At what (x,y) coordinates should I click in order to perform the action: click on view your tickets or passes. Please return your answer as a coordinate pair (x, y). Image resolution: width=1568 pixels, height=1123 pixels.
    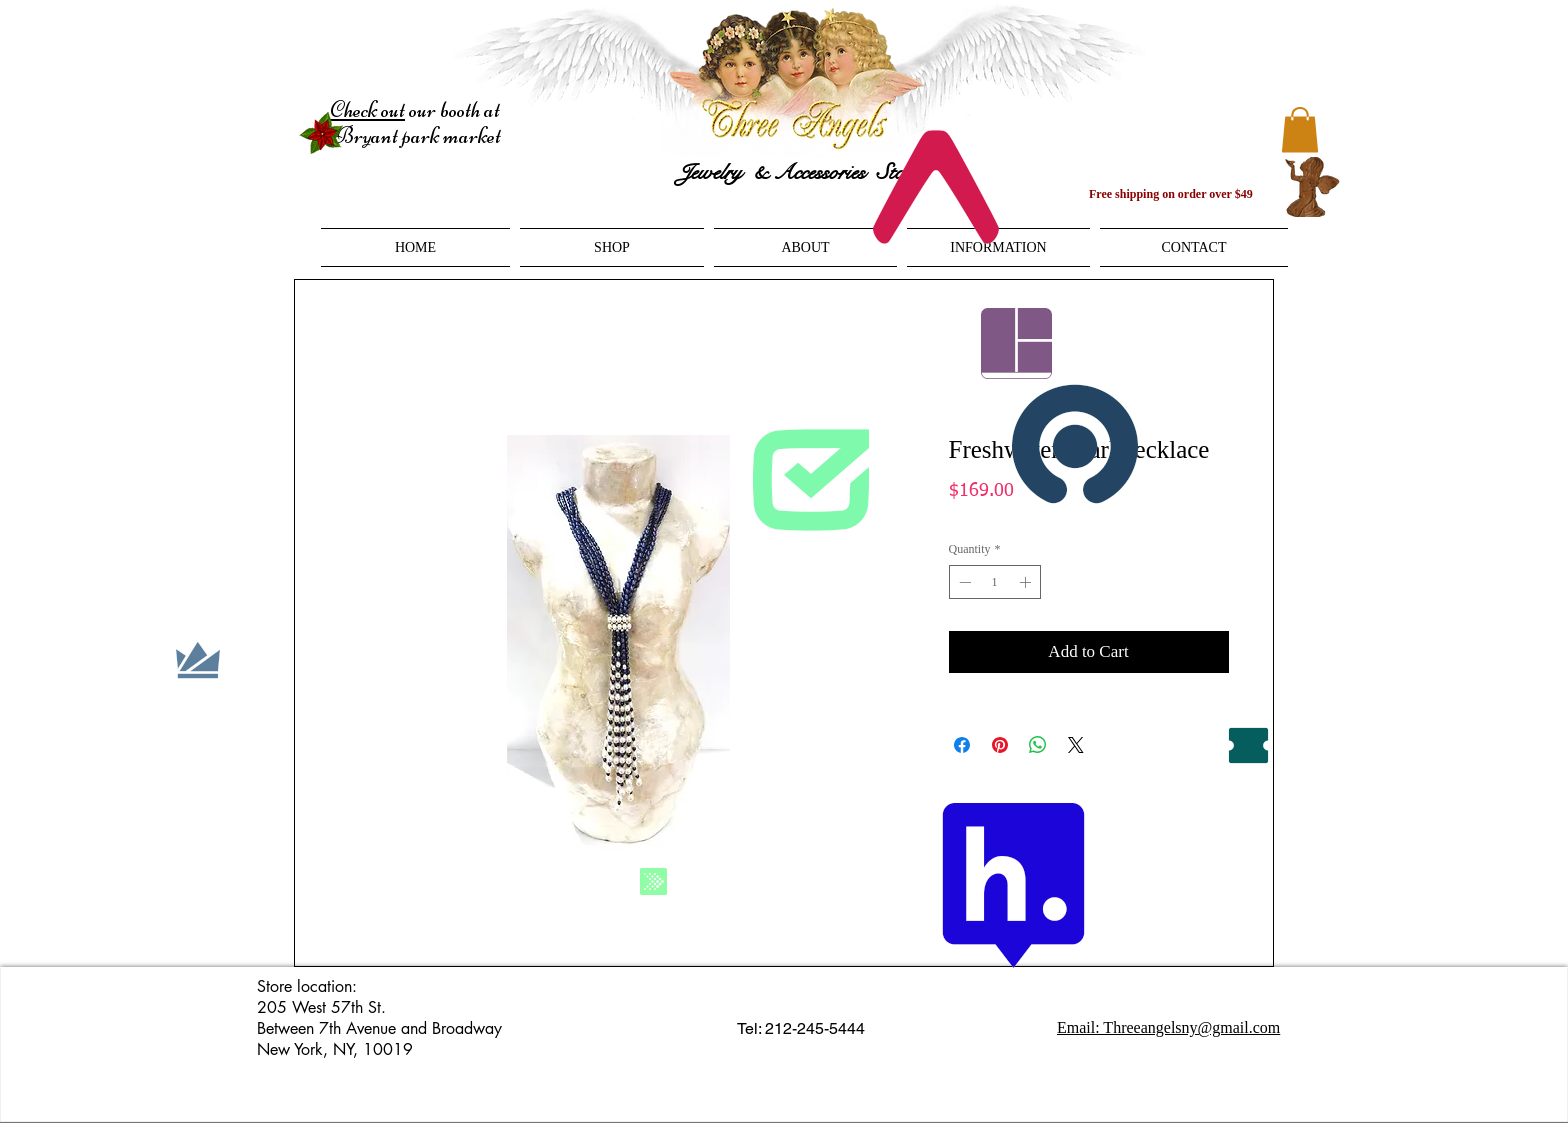
    Looking at the image, I should click on (1248, 745).